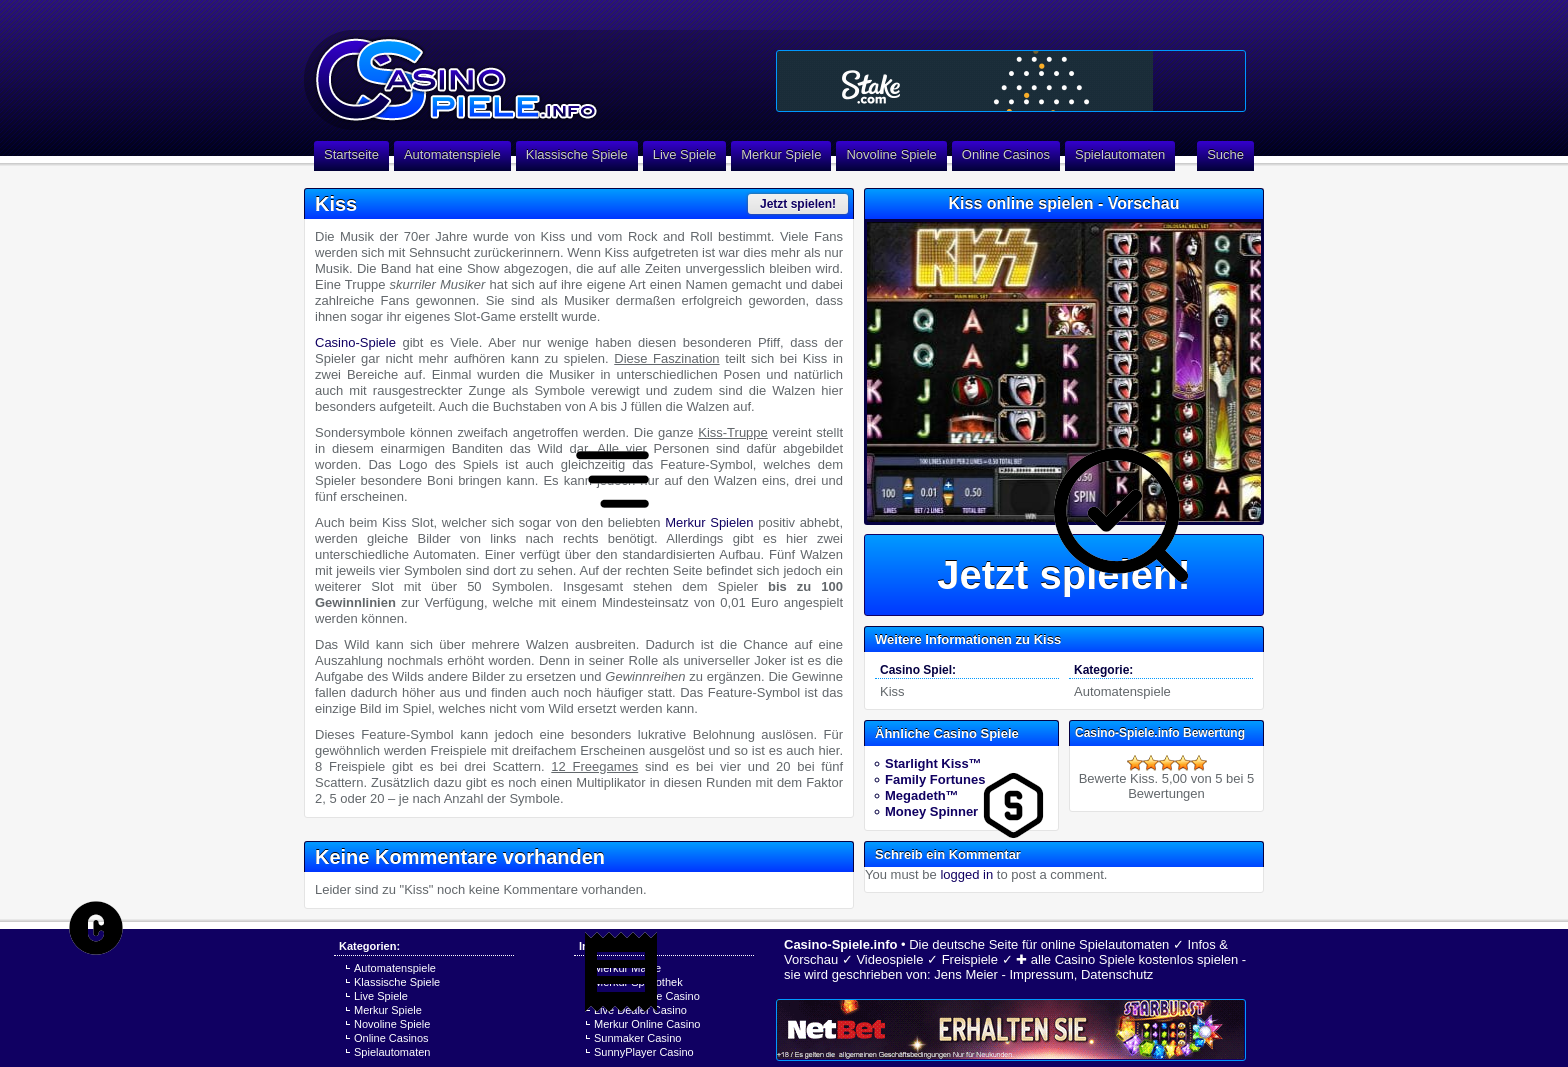  I want to click on indicates a service or system status, so click(1013, 805).